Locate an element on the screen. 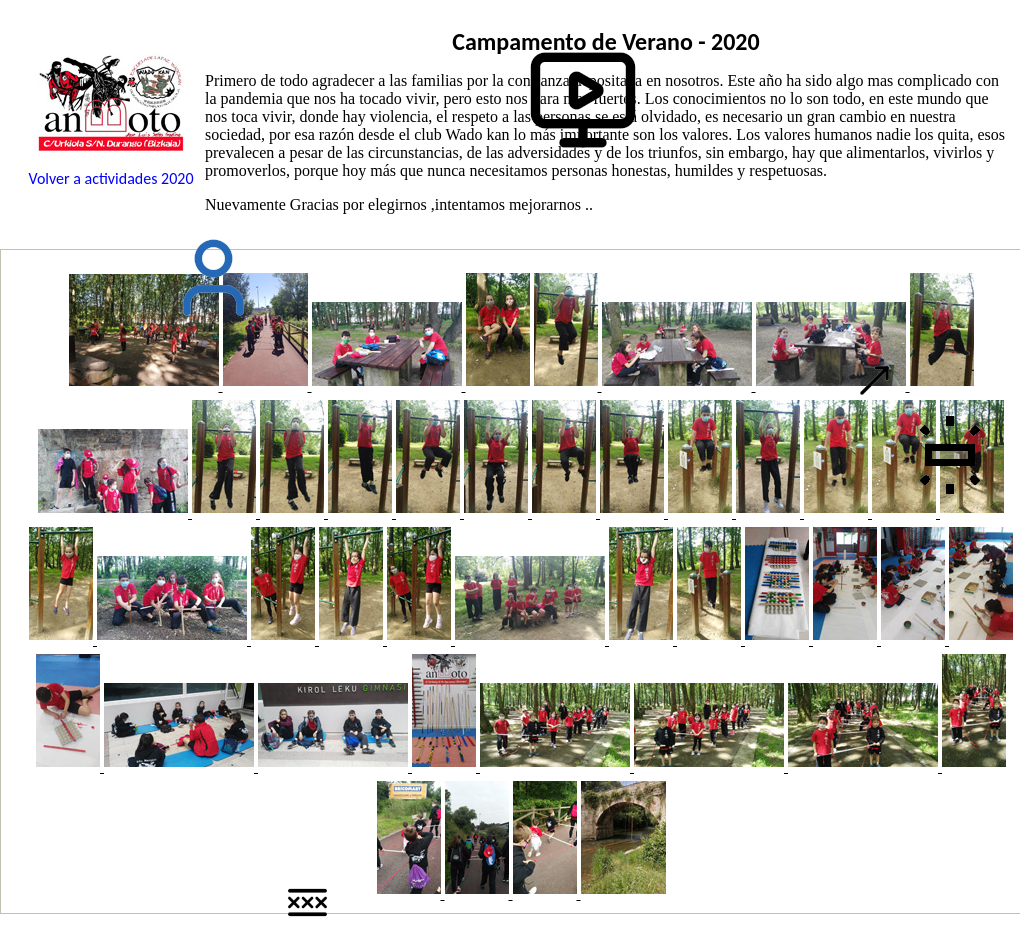  adjust panel light or display brightness is located at coordinates (950, 455).